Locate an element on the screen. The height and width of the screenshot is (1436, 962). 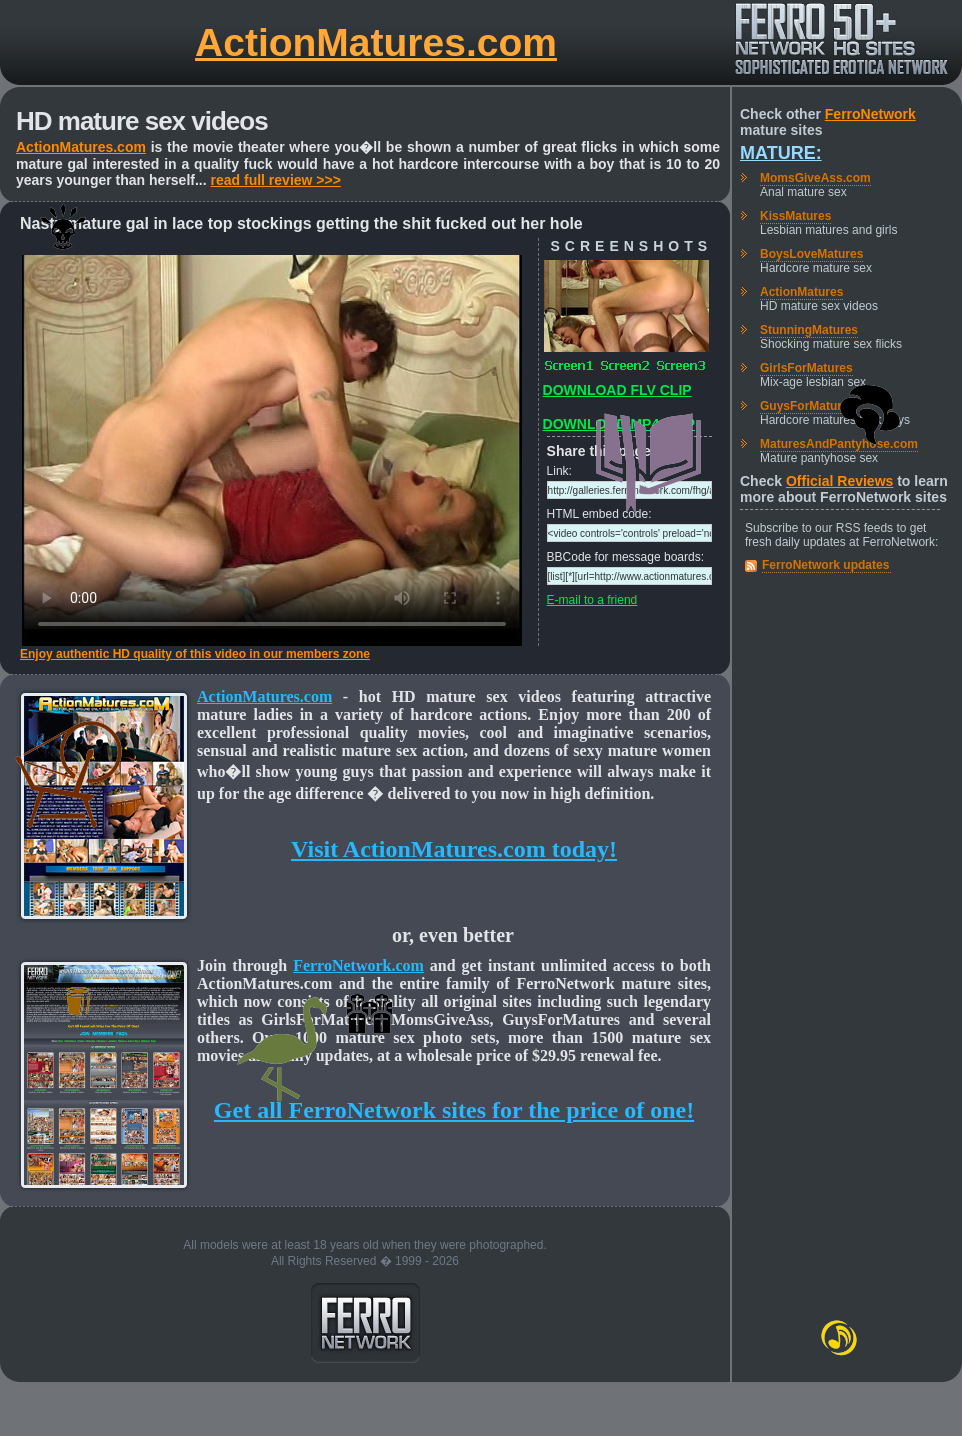
decorative flamingo icon for tropical or summer-themed content is located at coordinates (282, 1049).